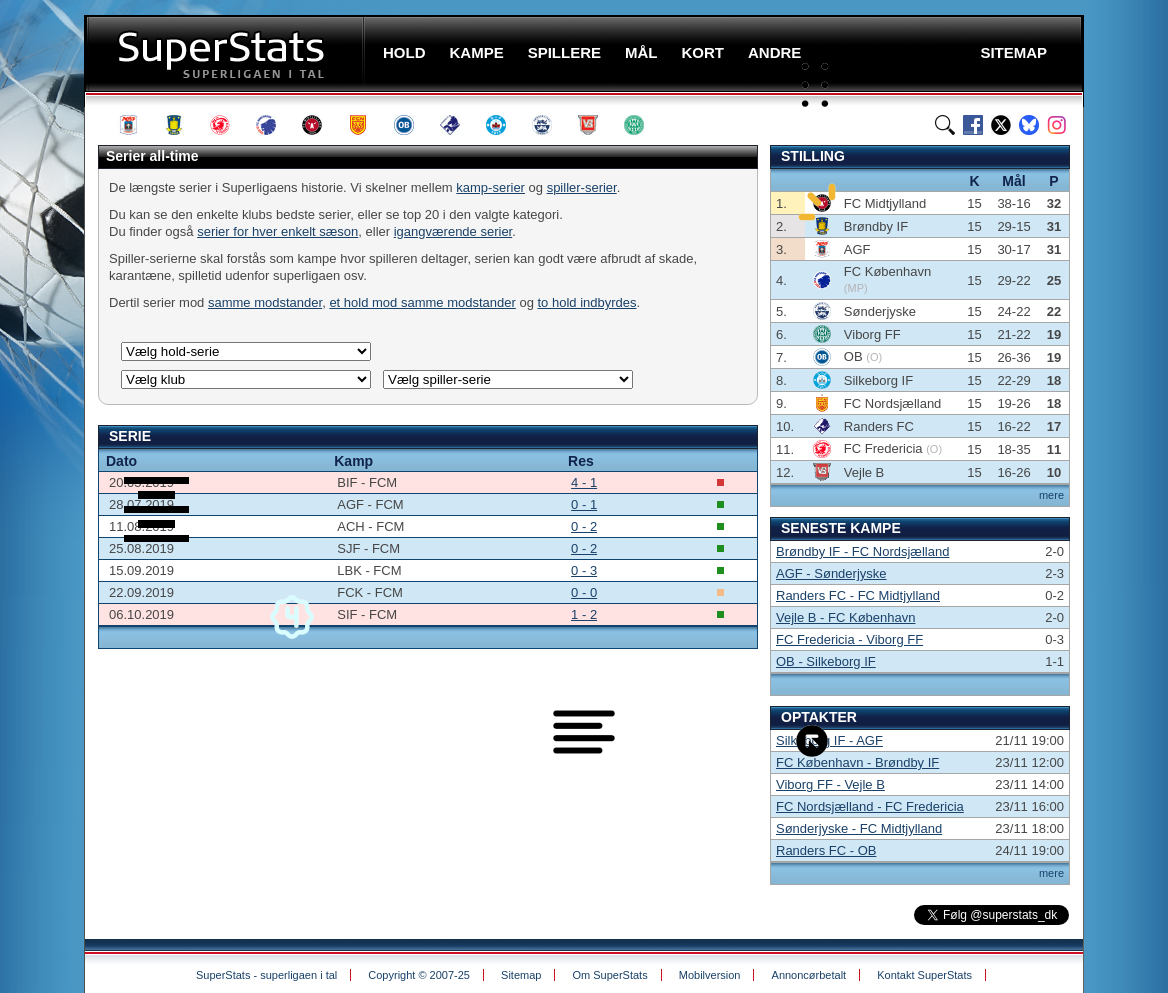 The height and width of the screenshot is (993, 1168). I want to click on indicates a fourth-place ranking or position, so click(292, 617).